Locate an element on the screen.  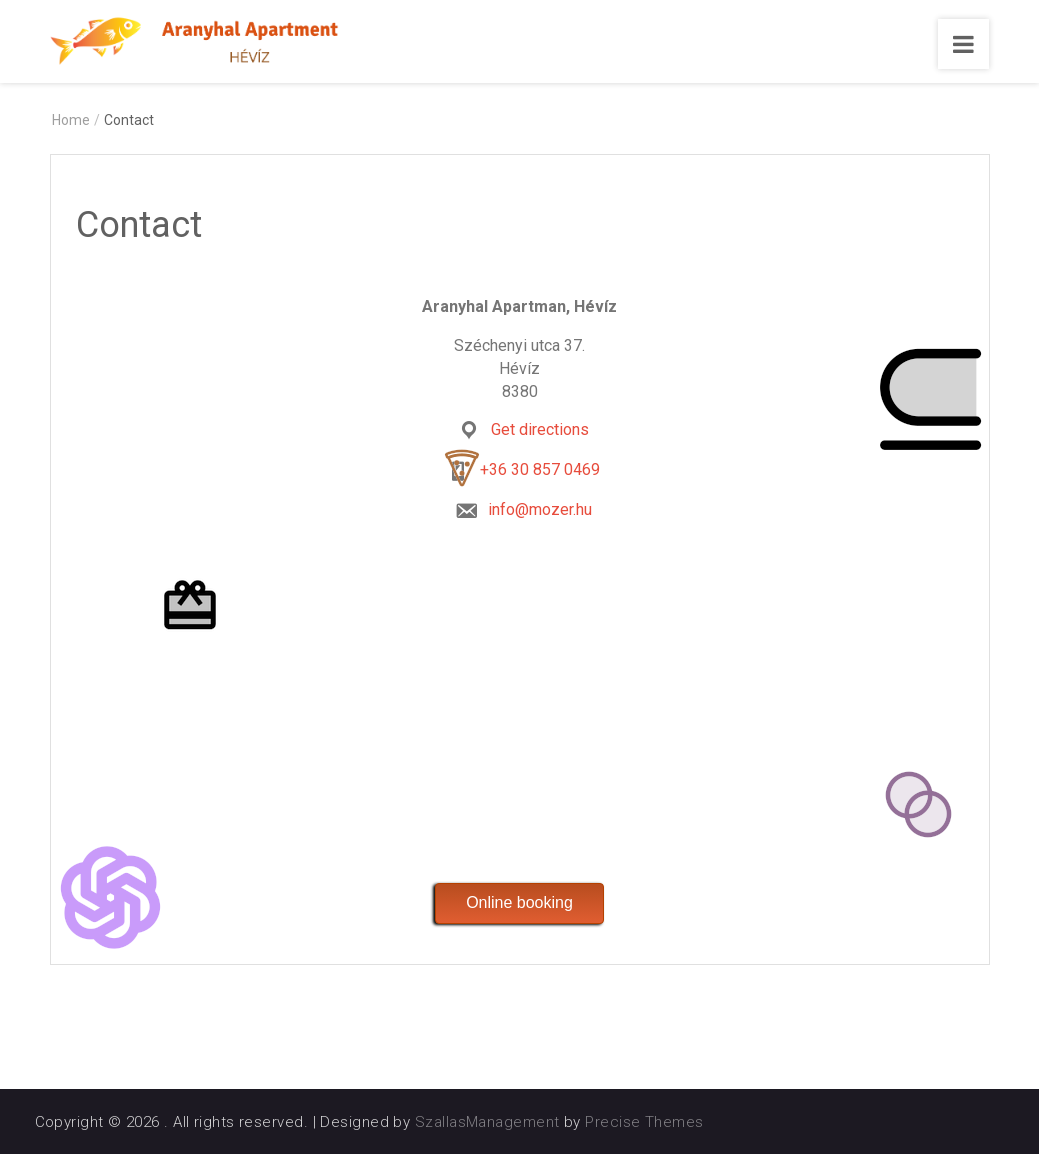
access OpenAI services or ChatGPT is located at coordinates (110, 897).